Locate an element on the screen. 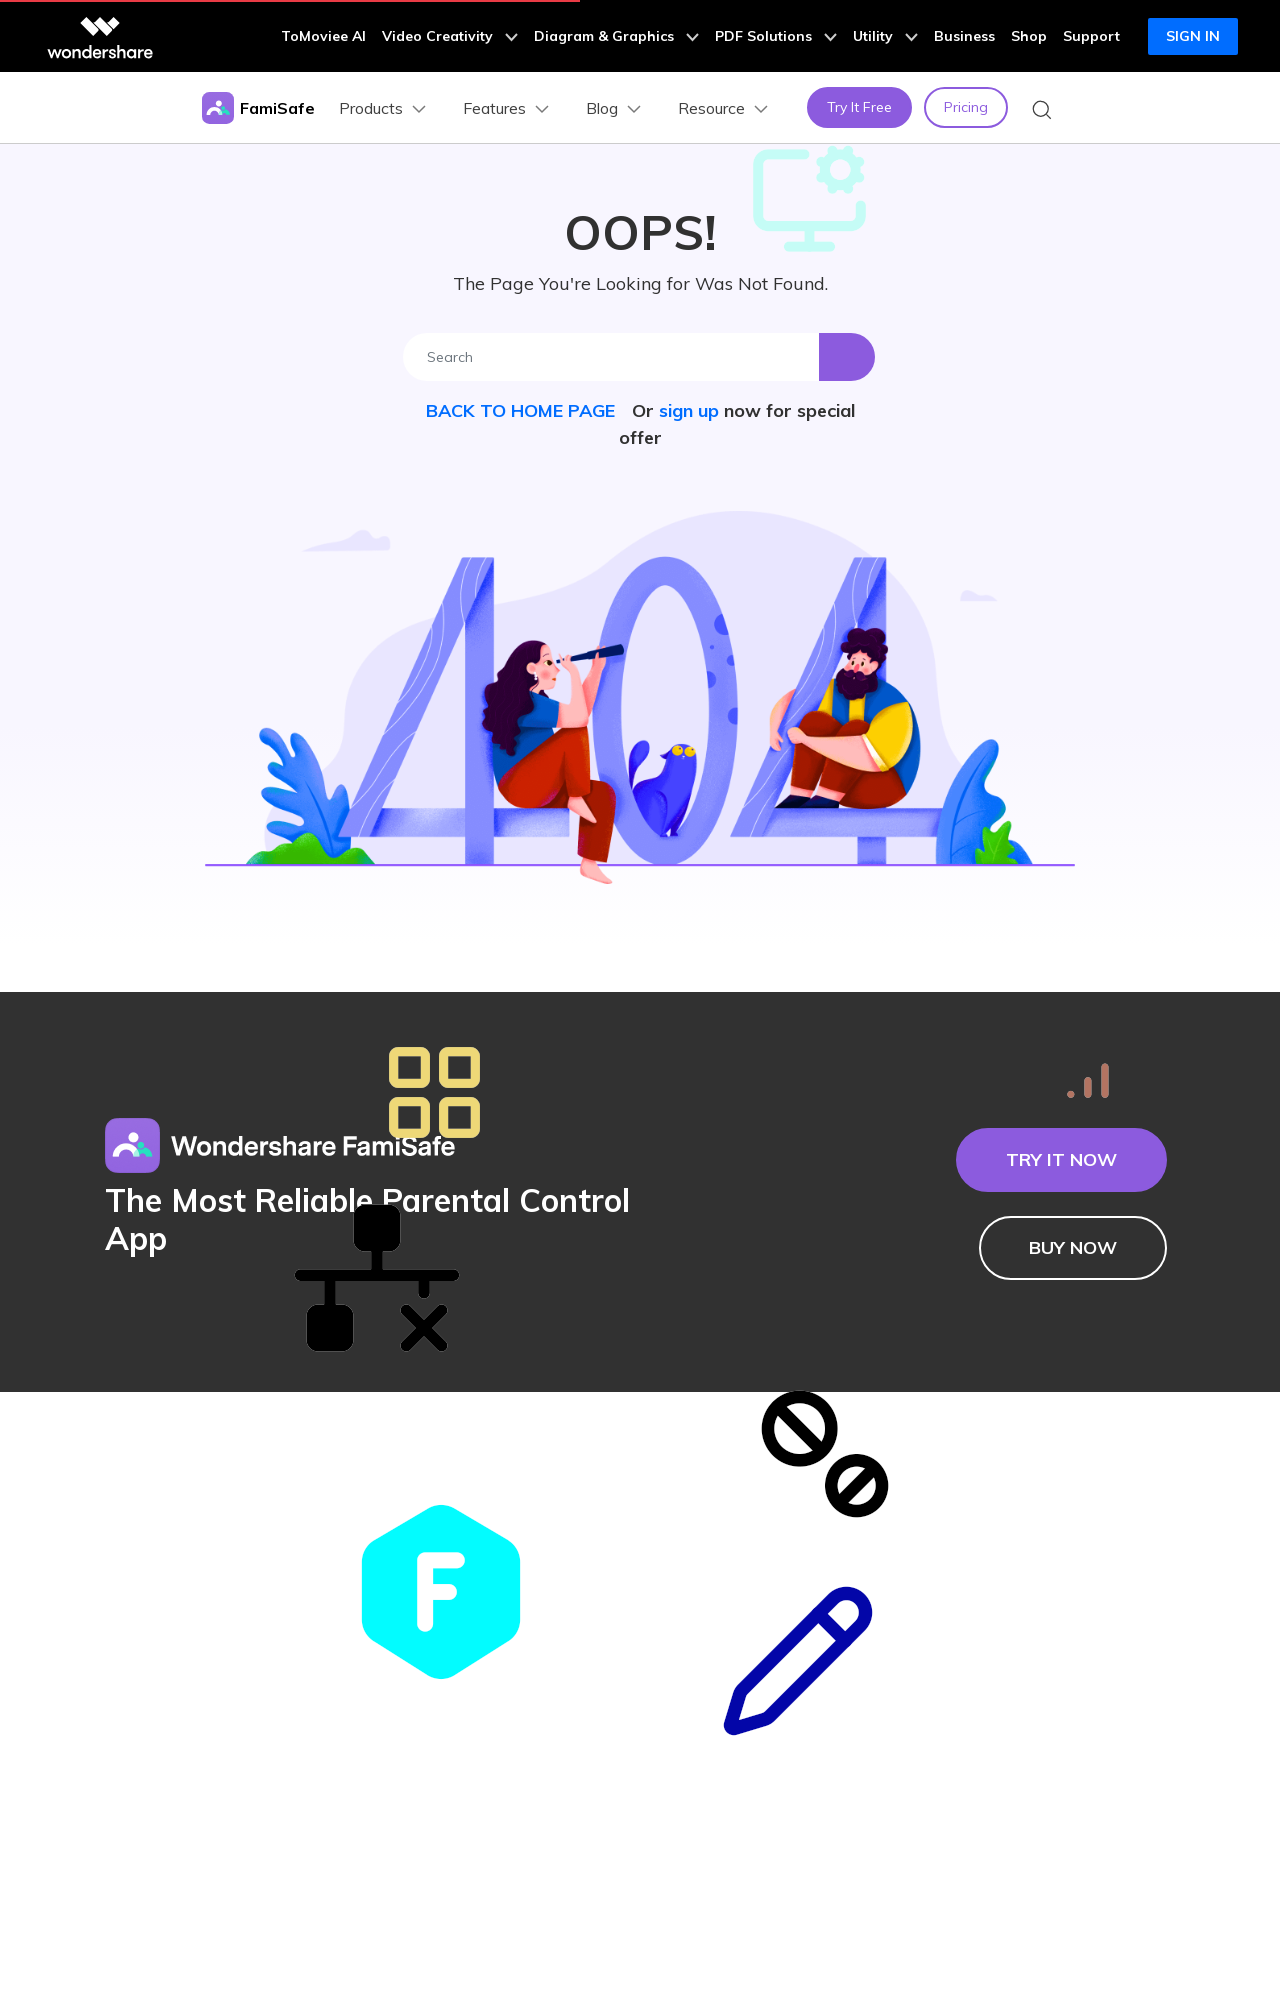 This screenshot has height=1998, width=1280. edit content or text is located at coordinates (798, 1661).